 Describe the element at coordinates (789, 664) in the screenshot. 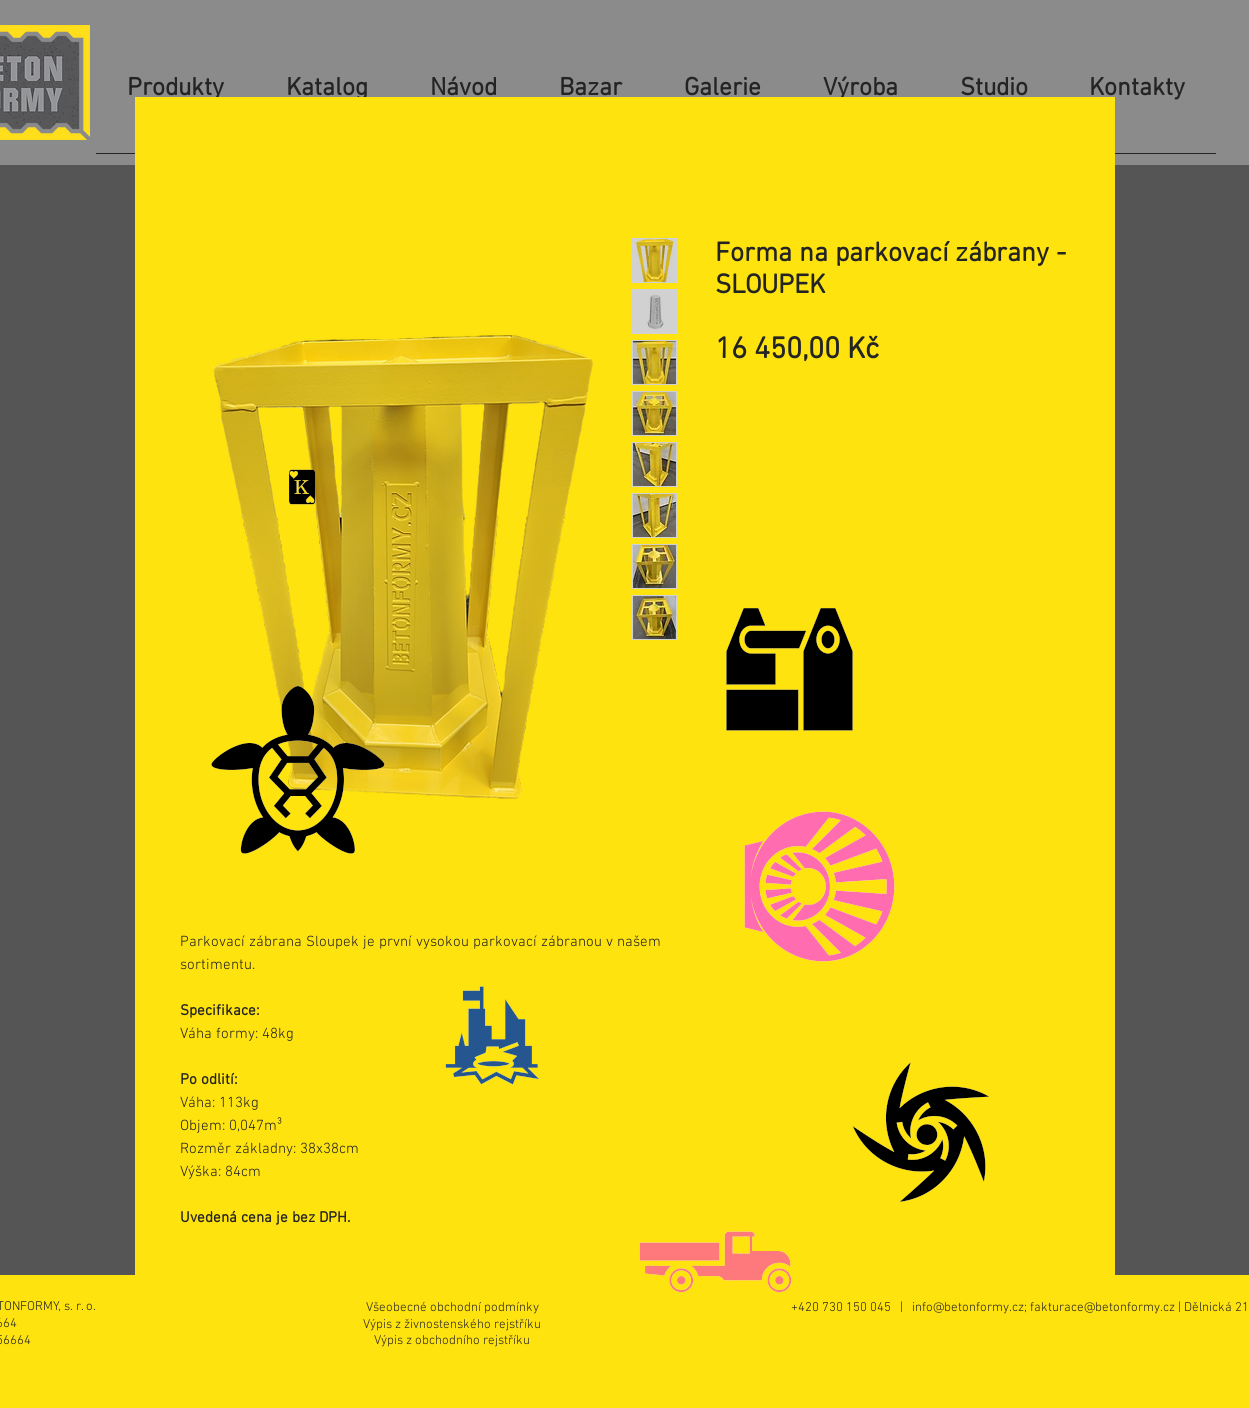

I see `access tools and utilities` at that location.